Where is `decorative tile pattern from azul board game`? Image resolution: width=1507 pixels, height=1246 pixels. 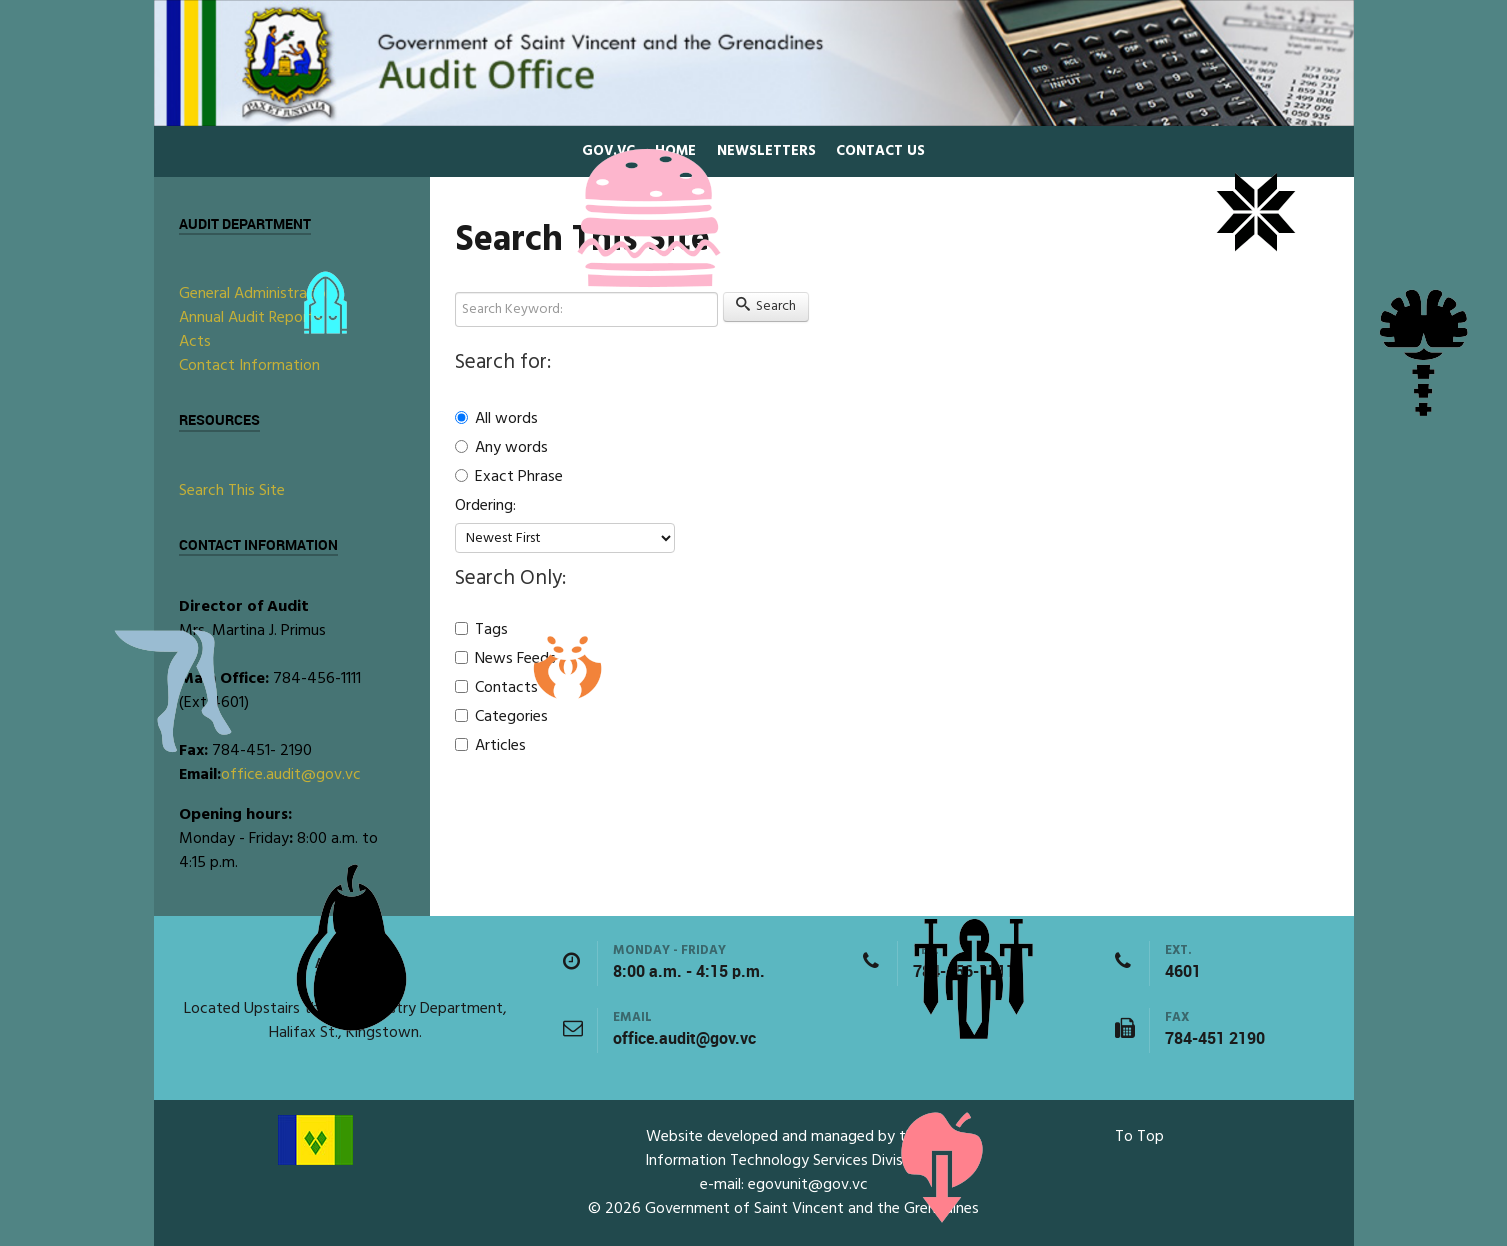
decorative tile pattern from azul board game is located at coordinates (1256, 212).